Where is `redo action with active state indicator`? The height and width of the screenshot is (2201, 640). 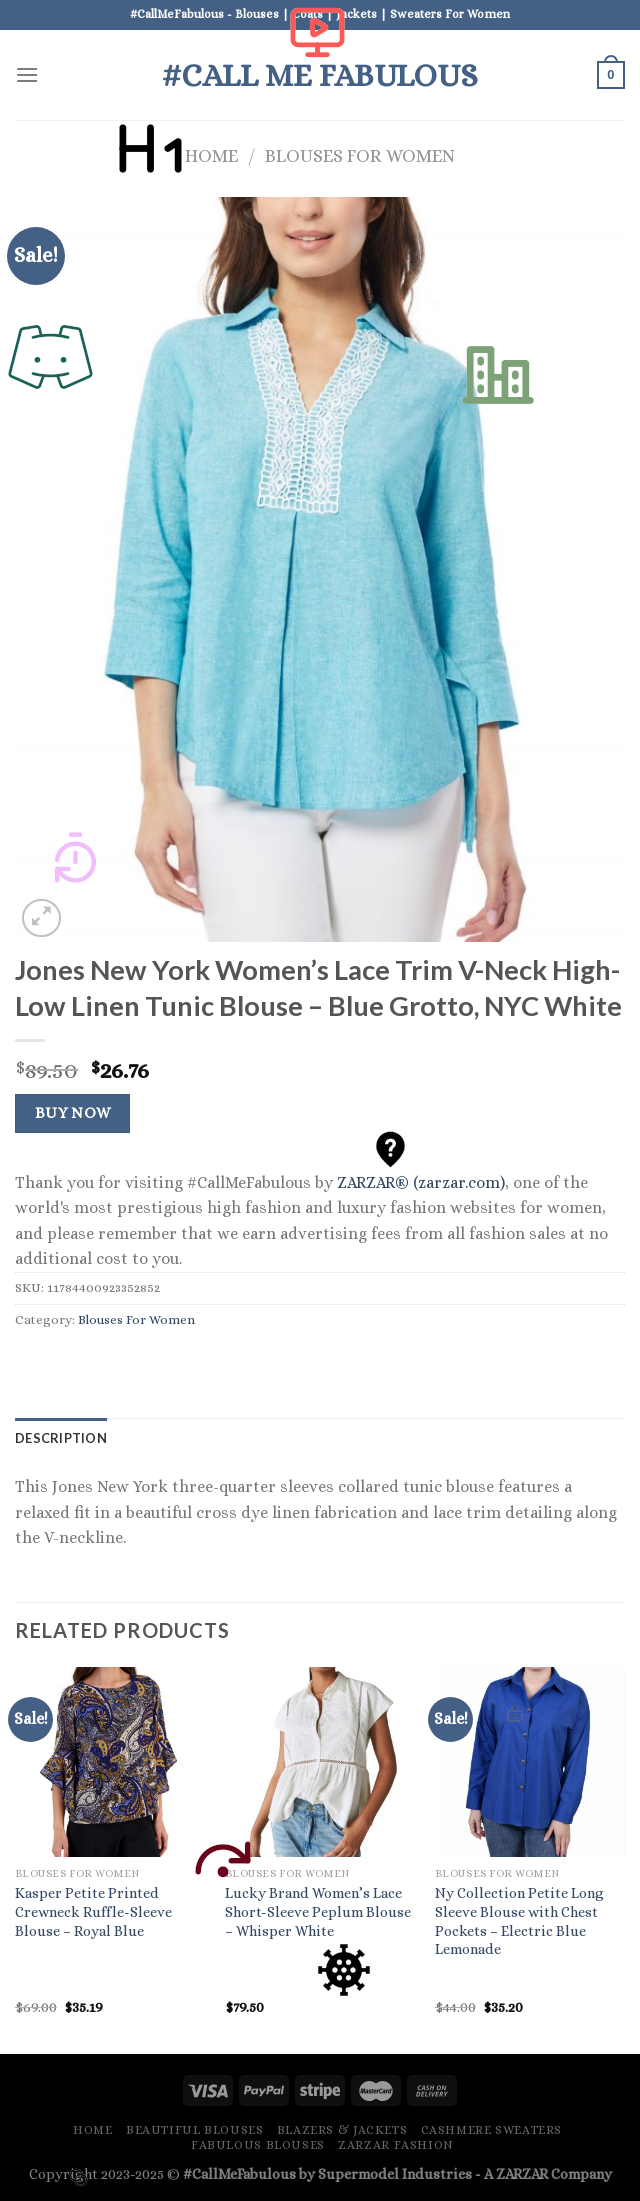 redo action with active state indicator is located at coordinates (223, 1858).